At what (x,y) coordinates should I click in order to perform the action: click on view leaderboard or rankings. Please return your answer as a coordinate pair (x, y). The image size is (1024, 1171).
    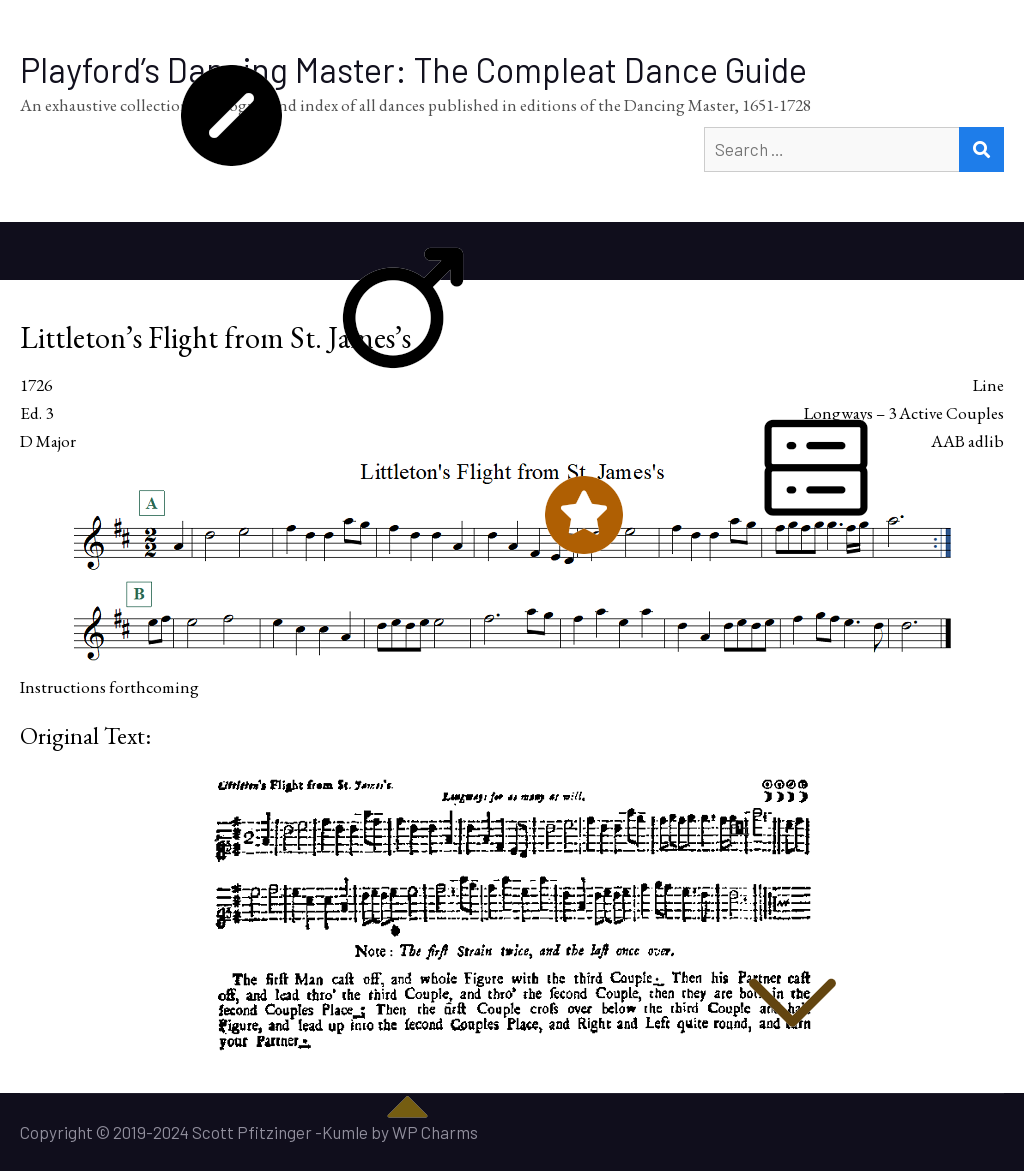
    Looking at the image, I should click on (739, 827).